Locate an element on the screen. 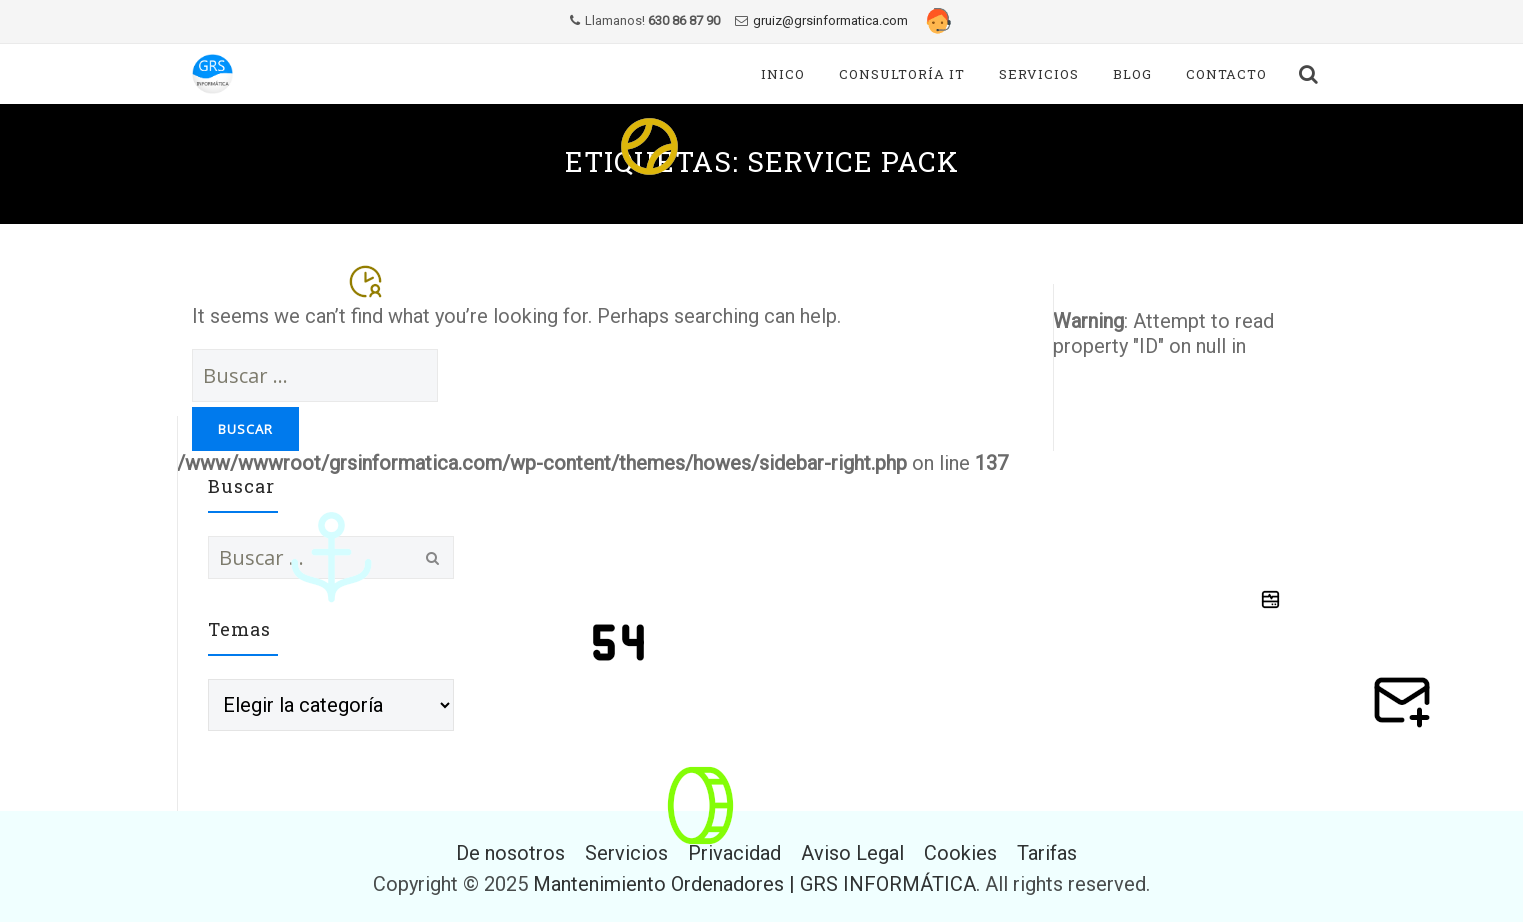 The width and height of the screenshot is (1523, 922). access tennis or racquet sports content is located at coordinates (649, 146).